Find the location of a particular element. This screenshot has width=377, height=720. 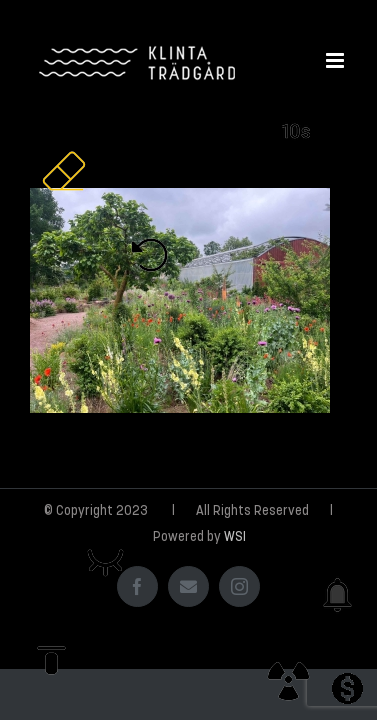

align selected element to top is located at coordinates (51, 660).